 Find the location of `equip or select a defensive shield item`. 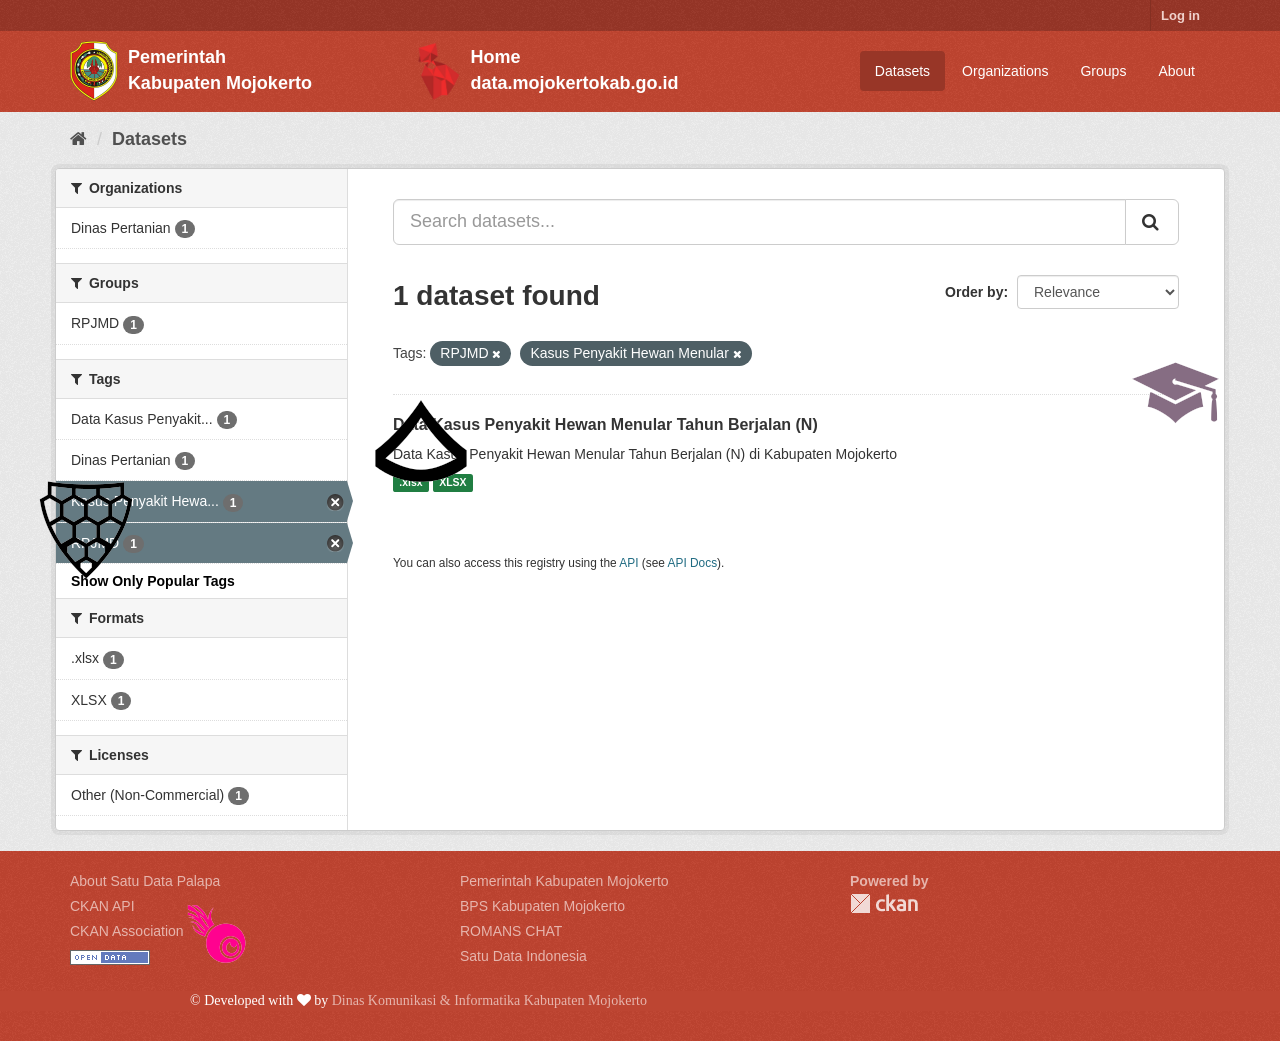

equip or select a defensive shield item is located at coordinates (86, 530).